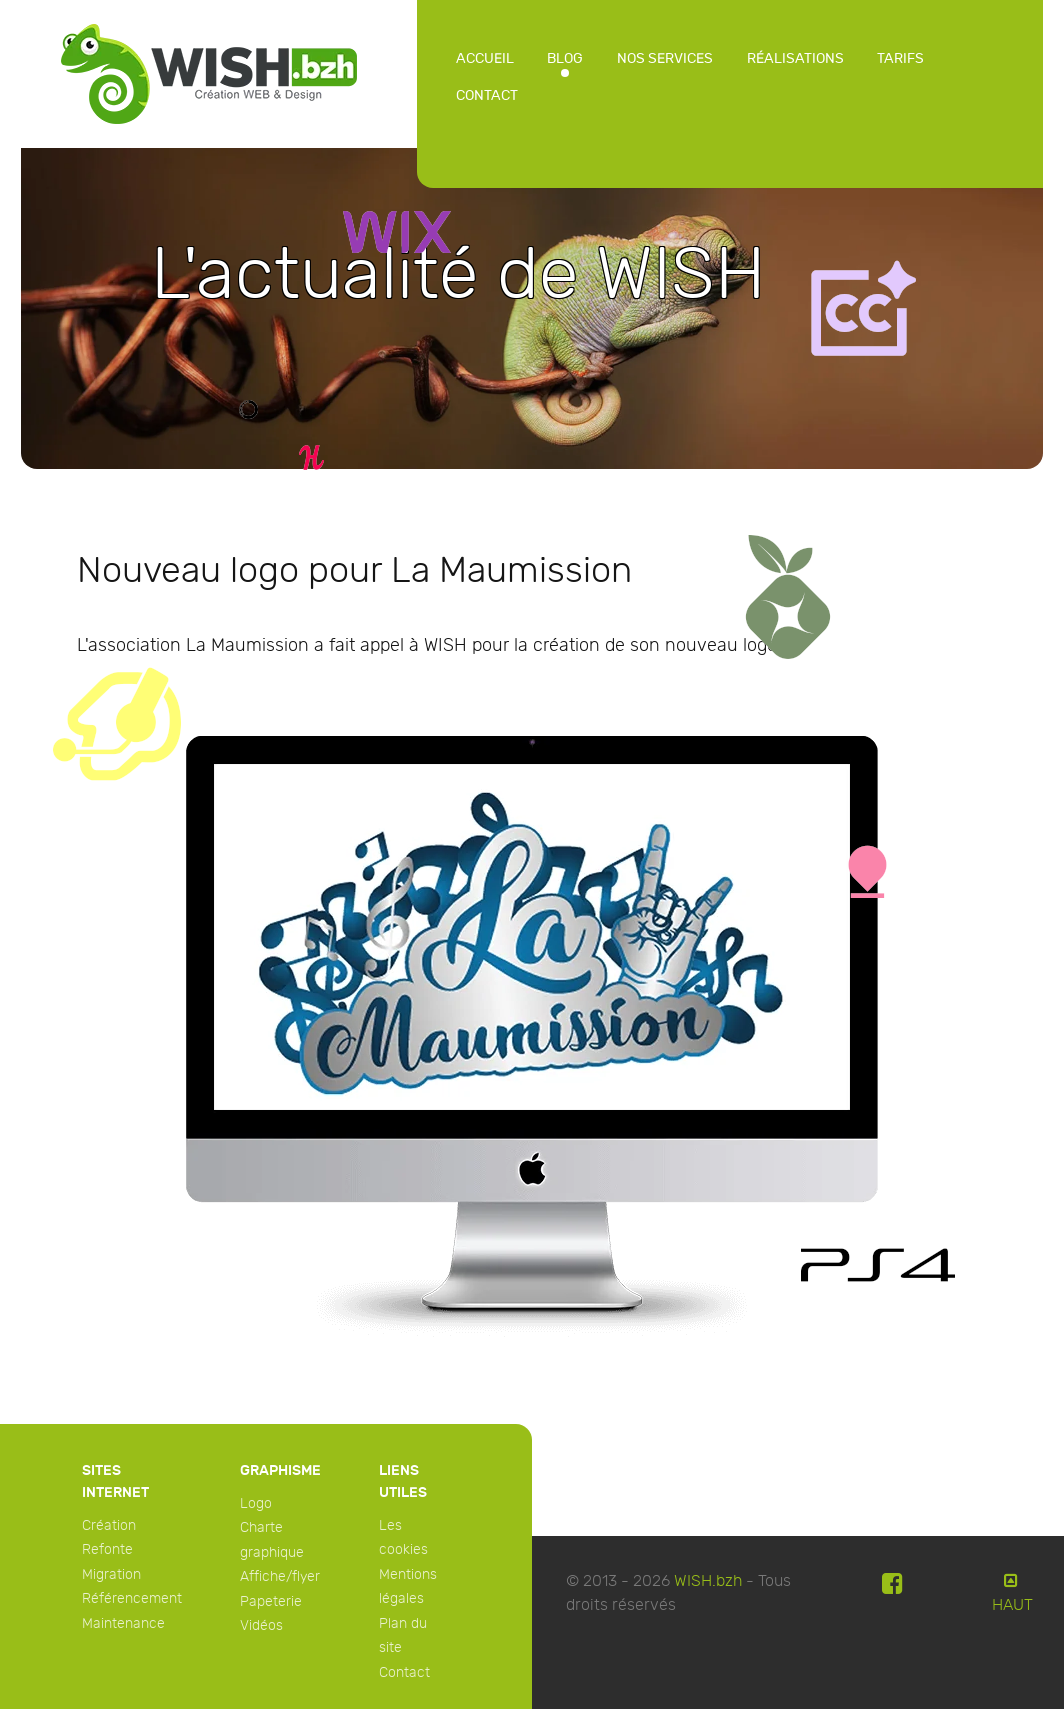 The height and width of the screenshot is (1709, 1064). Describe the element at coordinates (867, 869) in the screenshot. I see `mark a location on the map` at that location.